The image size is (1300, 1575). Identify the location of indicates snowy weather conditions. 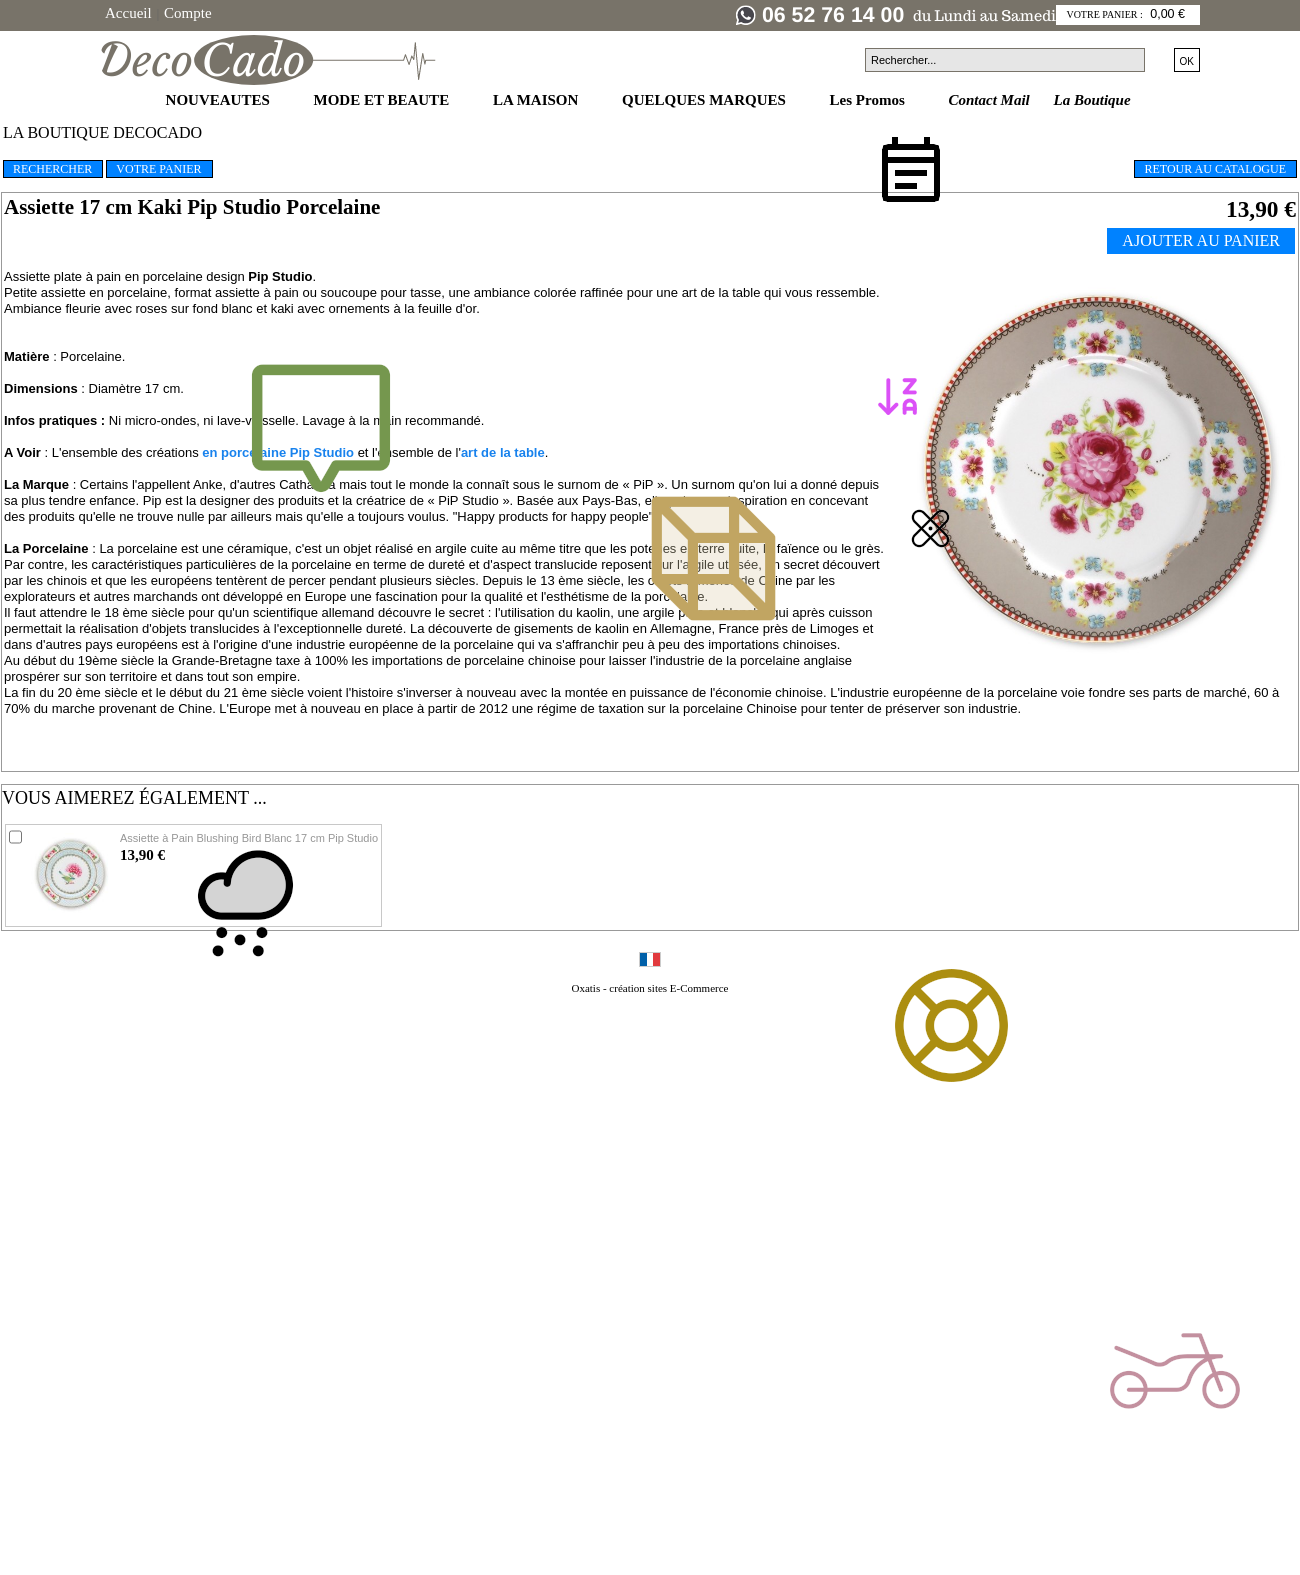
(245, 901).